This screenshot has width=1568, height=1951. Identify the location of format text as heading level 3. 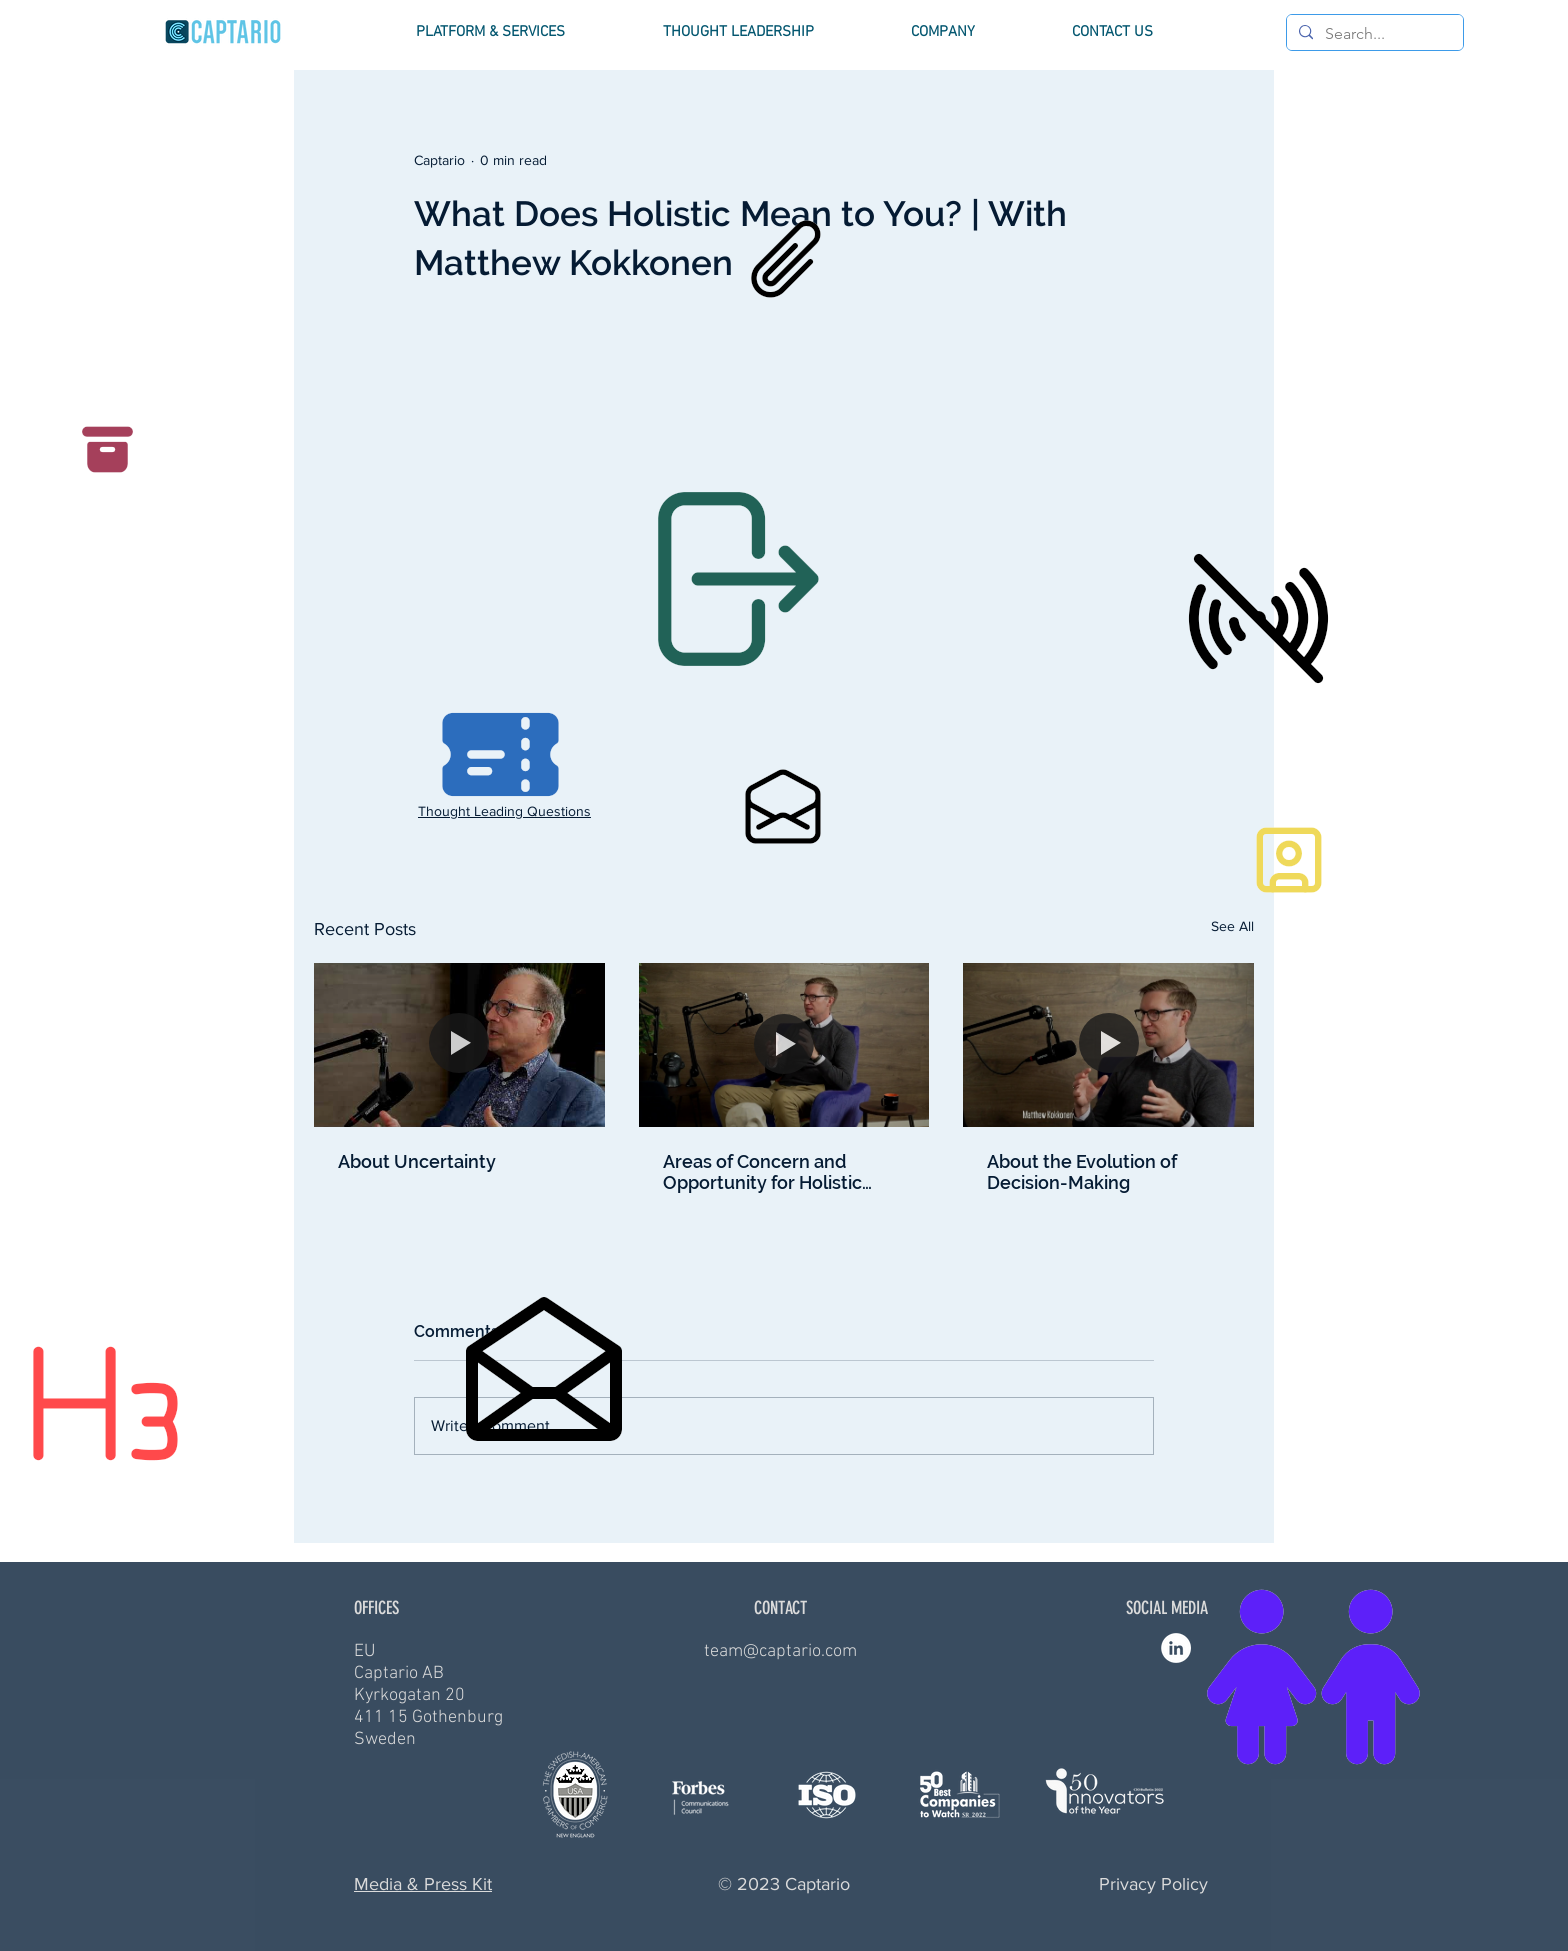
(105, 1403).